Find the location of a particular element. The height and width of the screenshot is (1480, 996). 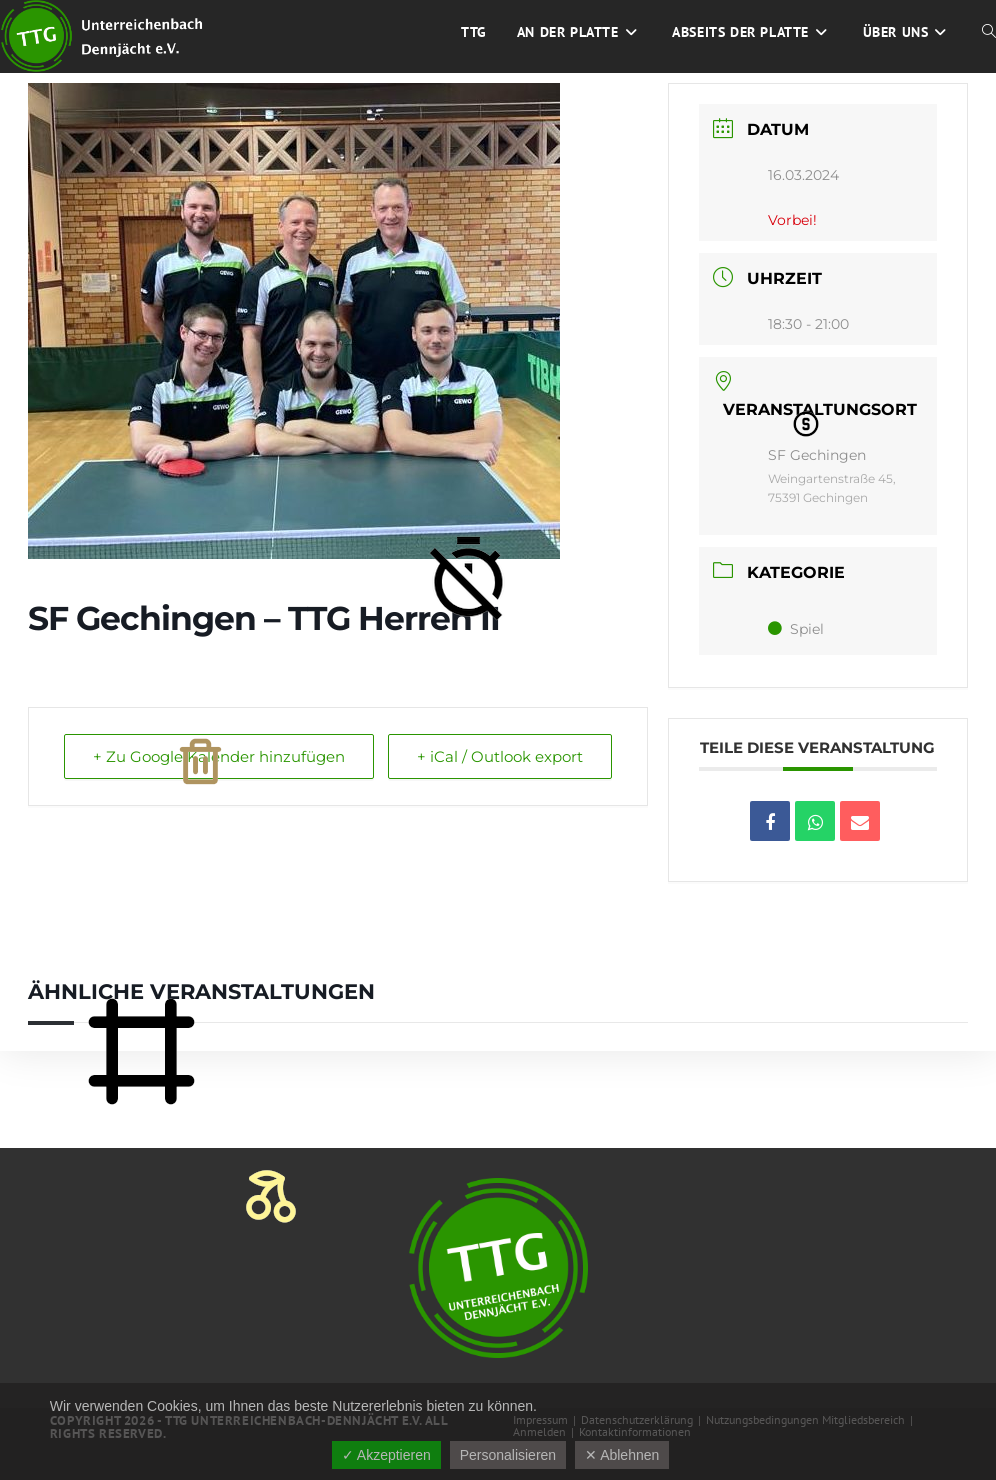

delete selected item is located at coordinates (200, 763).